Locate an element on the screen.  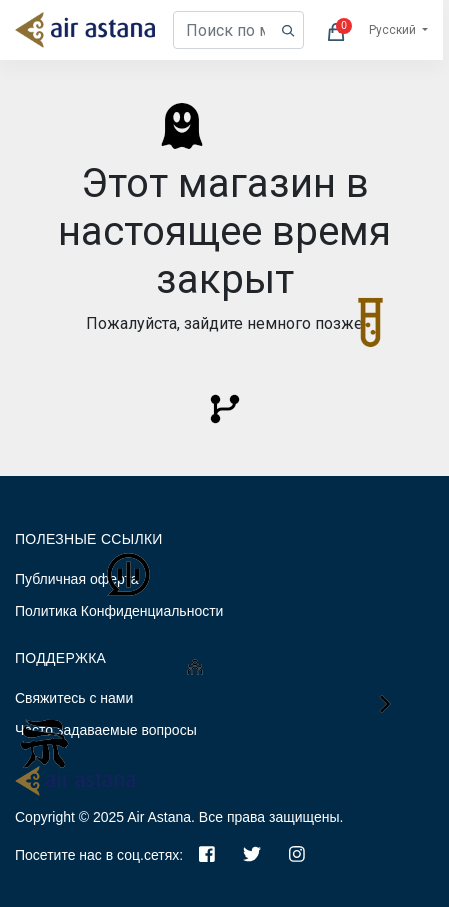
access lab results or test data is located at coordinates (370, 322).